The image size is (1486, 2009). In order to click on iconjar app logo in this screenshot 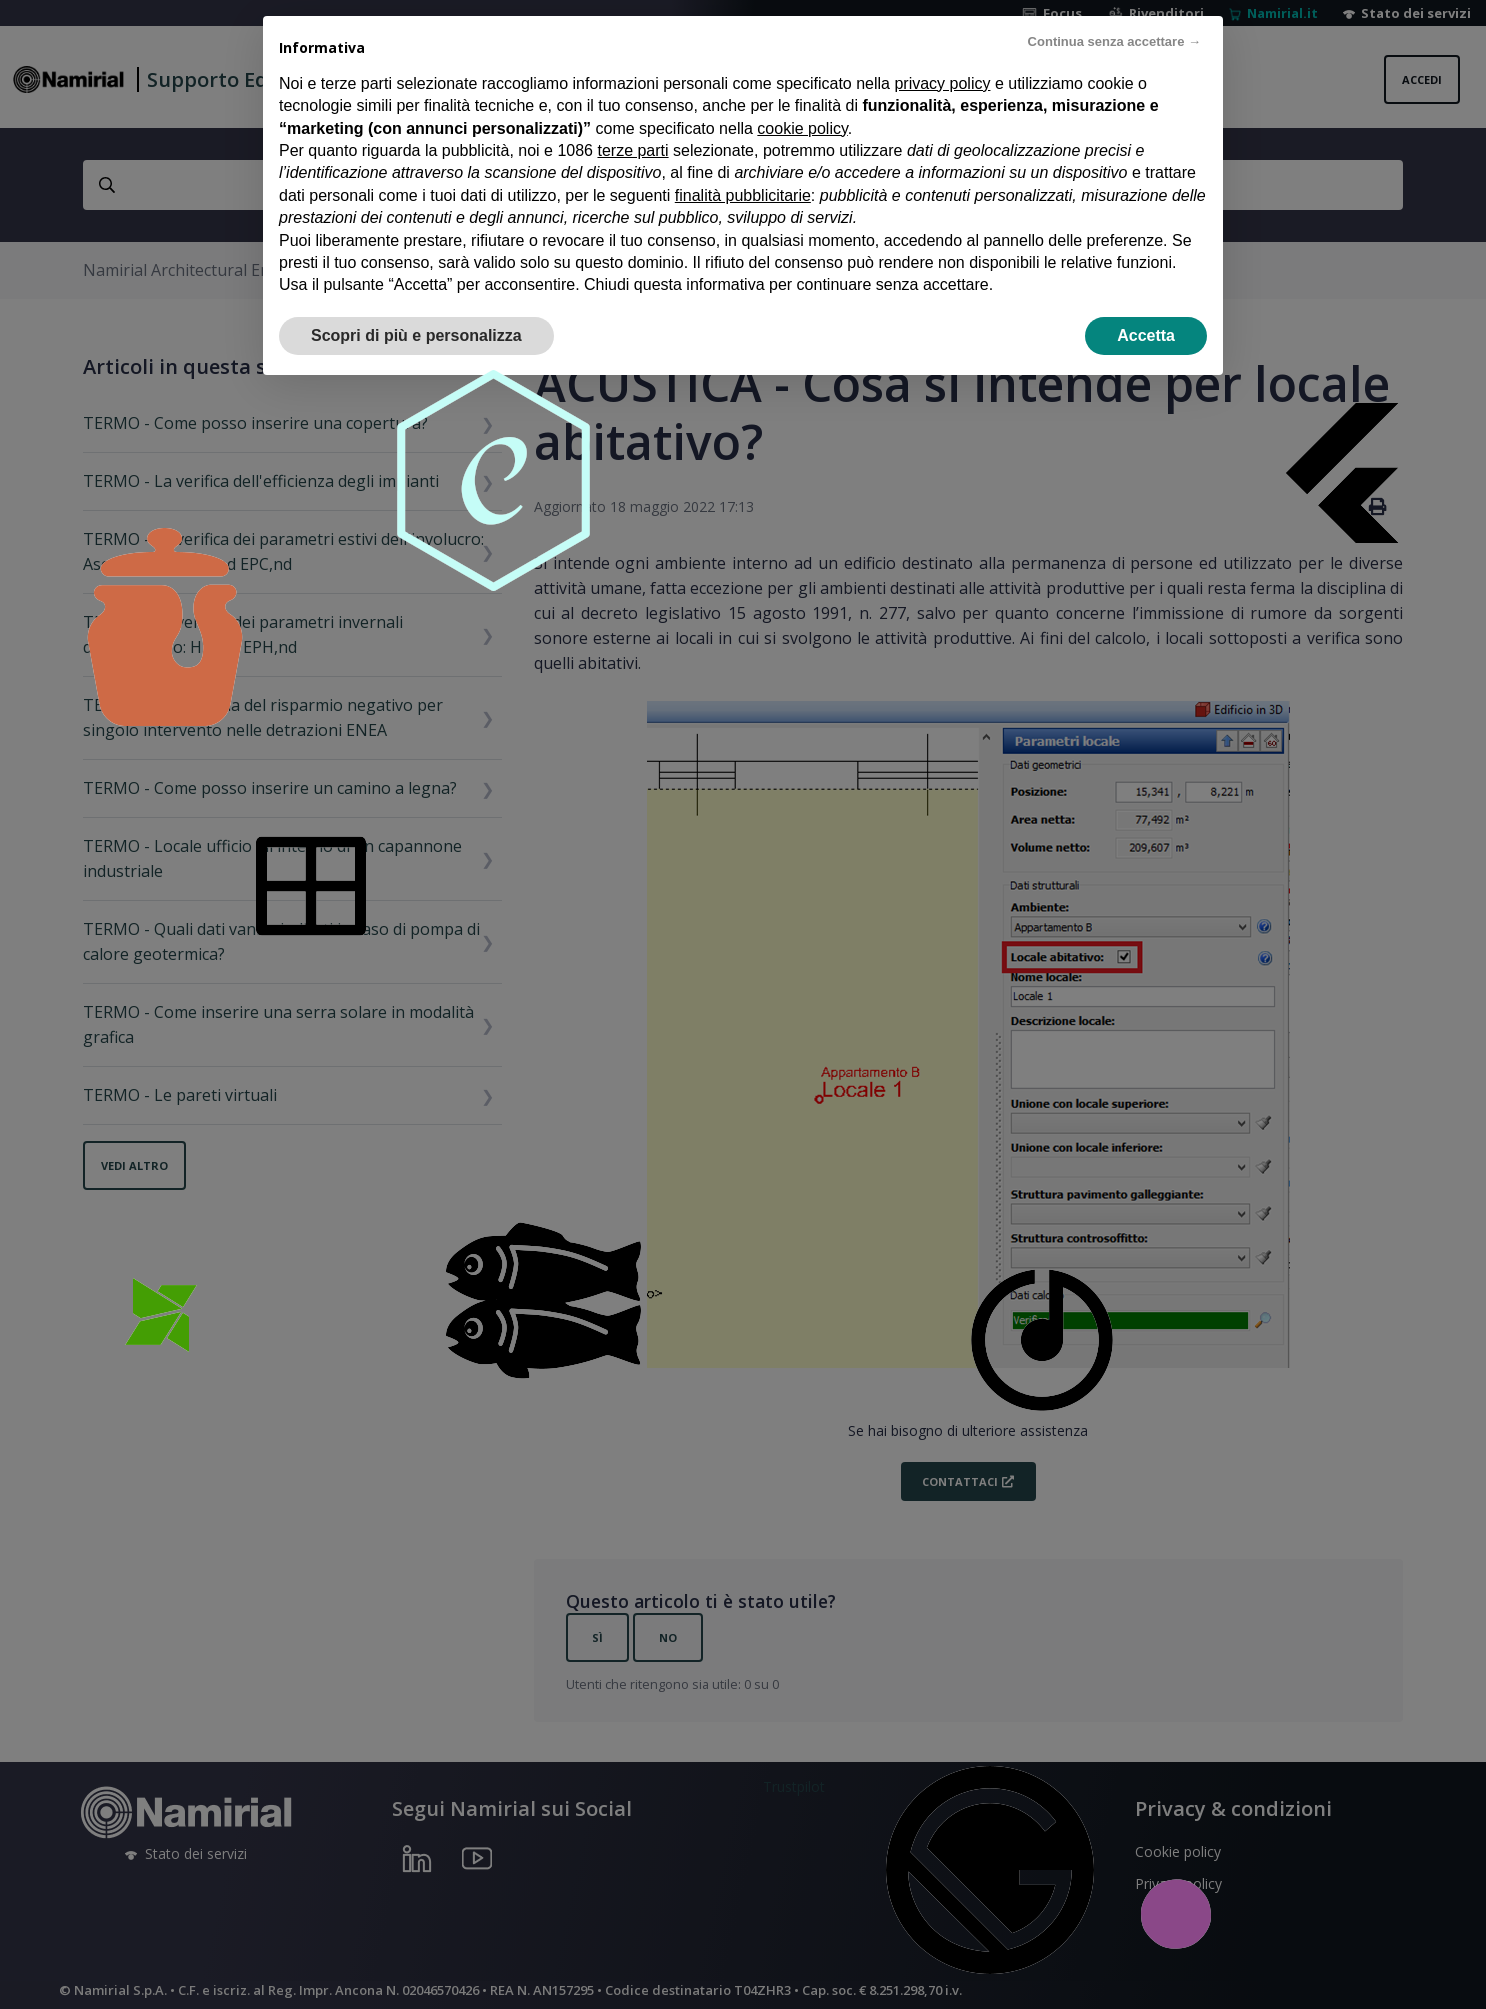, I will do `click(165, 627)`.